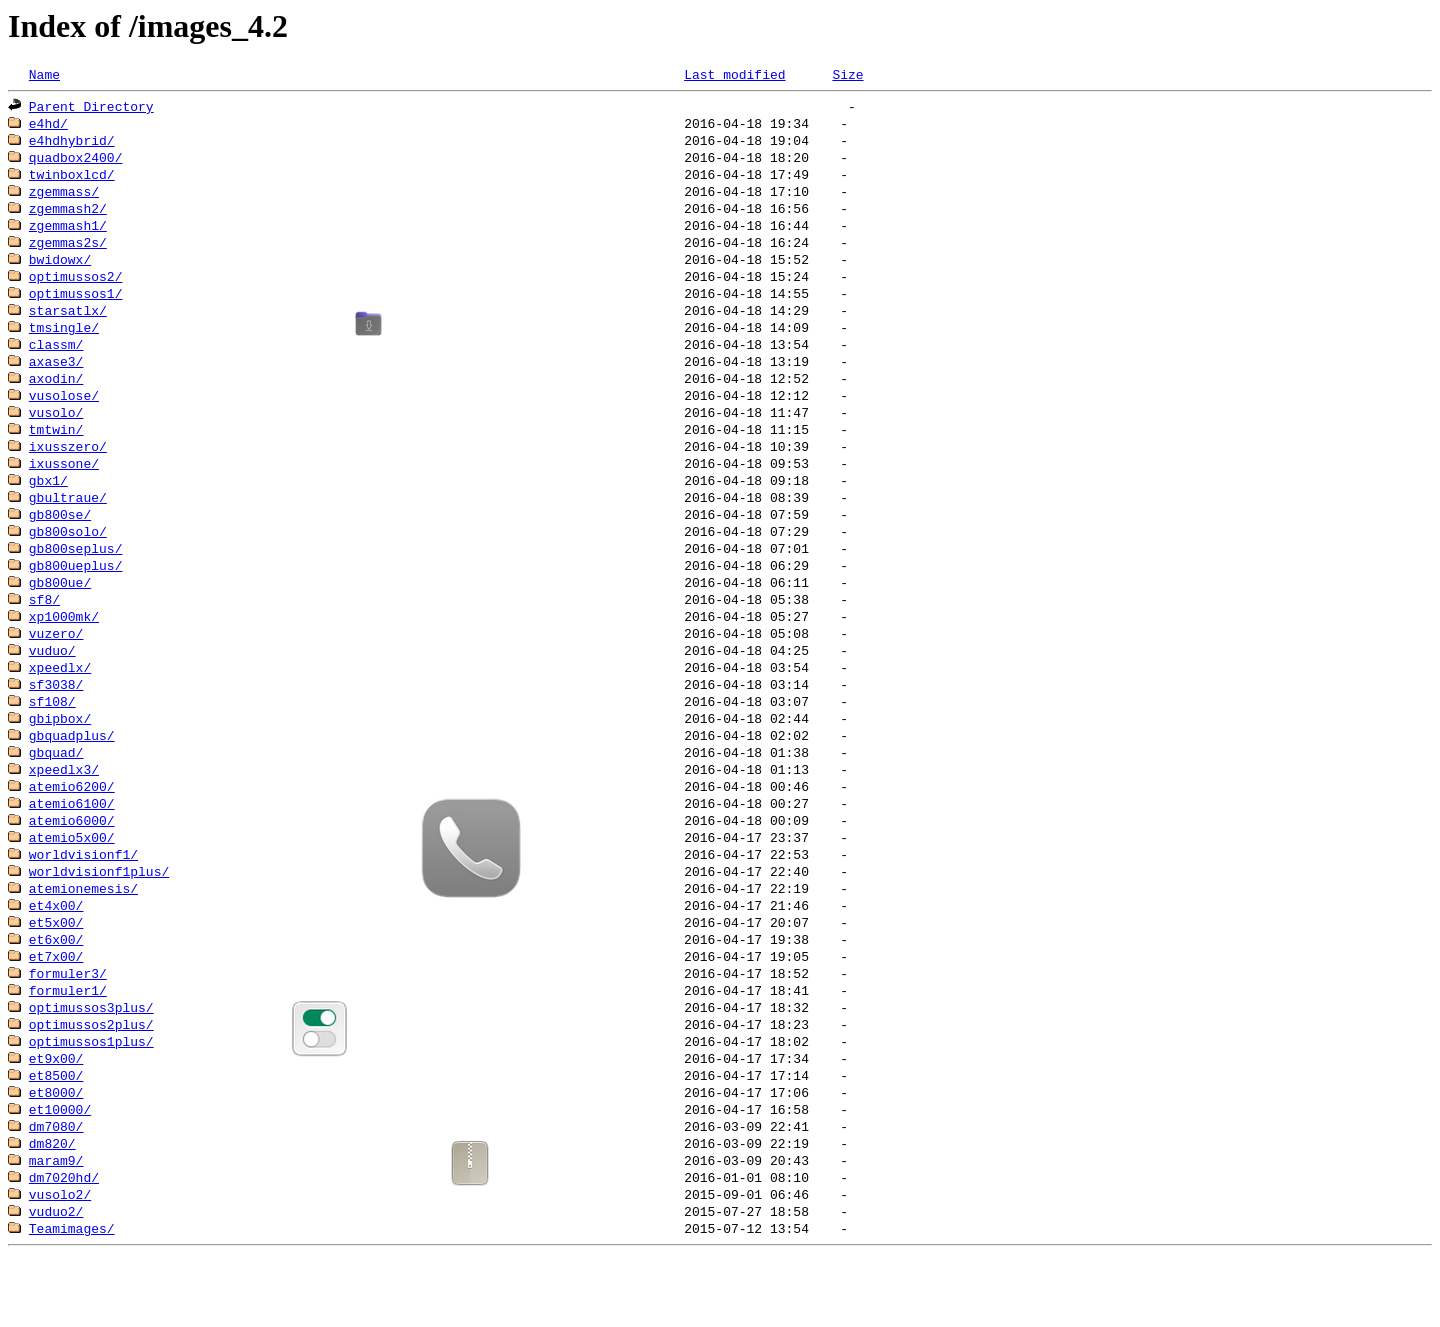 The width and height of the screenshot is (1440, 1327). Describe the element at coordinates (368, 323) in the screenshot. I see `open your downloads folder` at that location.